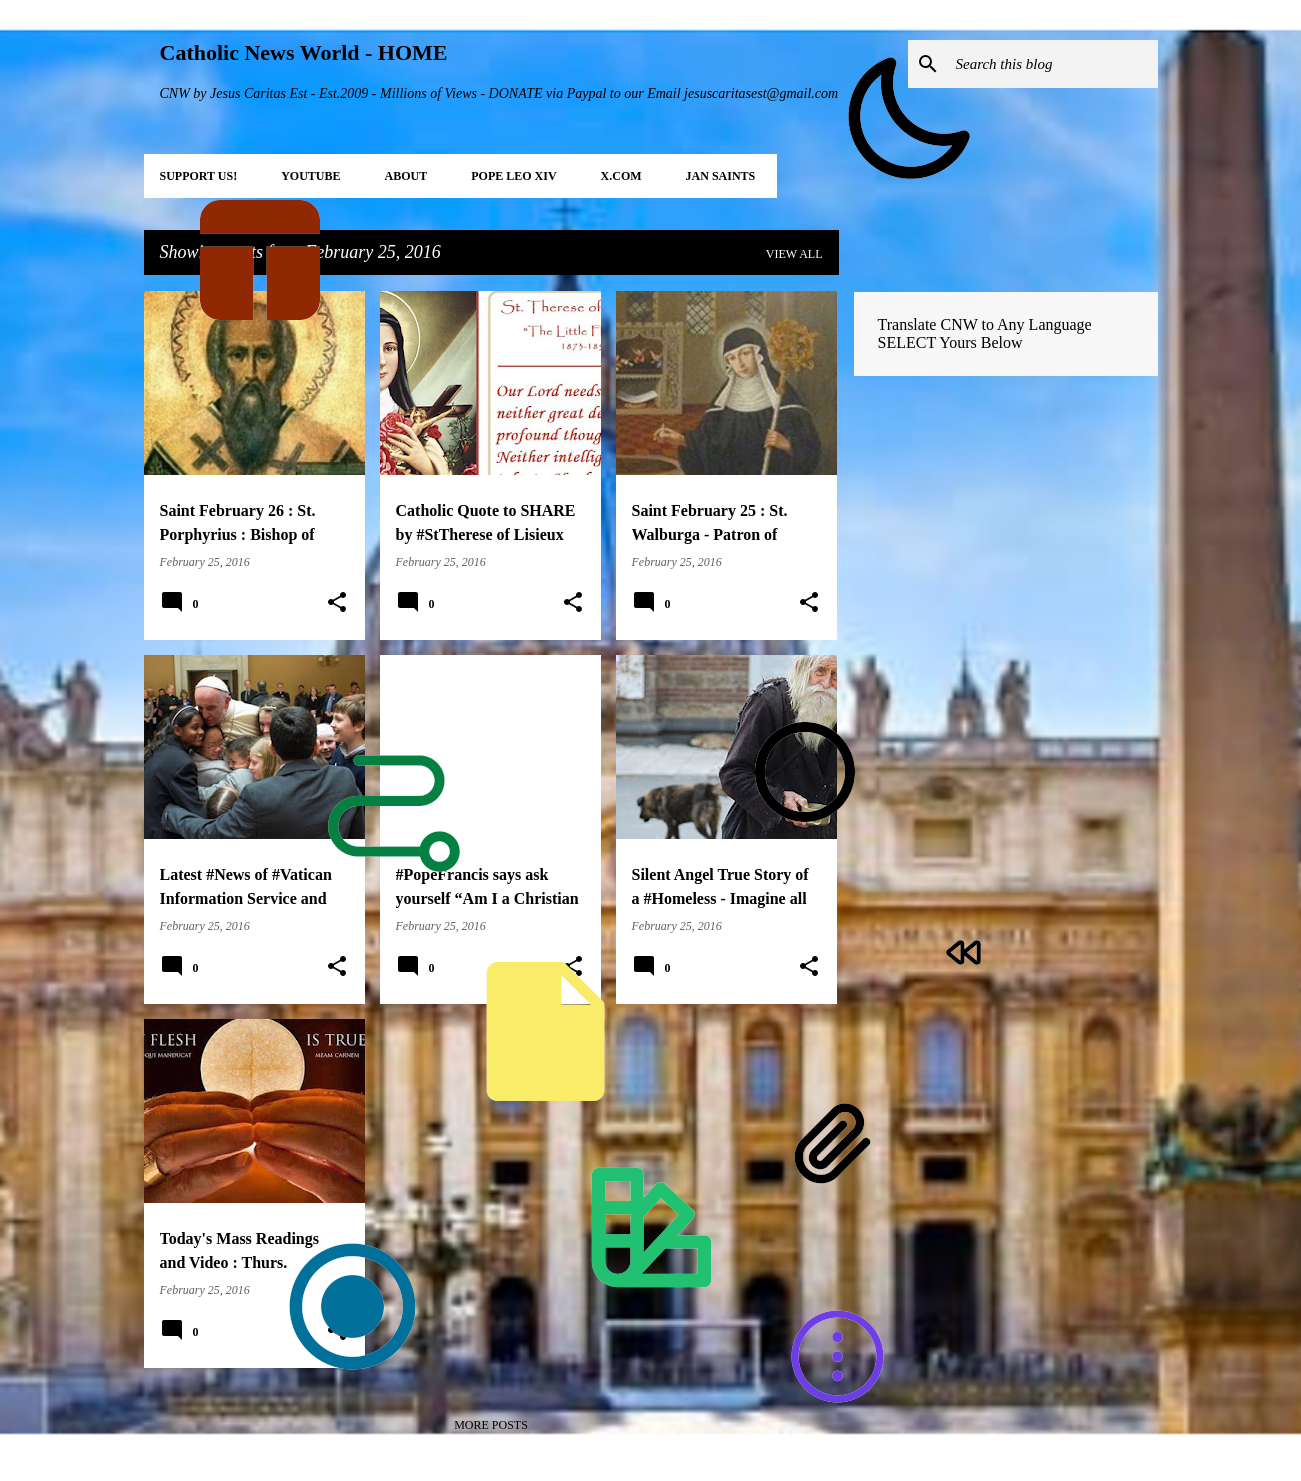 Image resolution: width=1301 pixels, height=1481 pixels. I want to click on view or open a file, so click(545, 1031).